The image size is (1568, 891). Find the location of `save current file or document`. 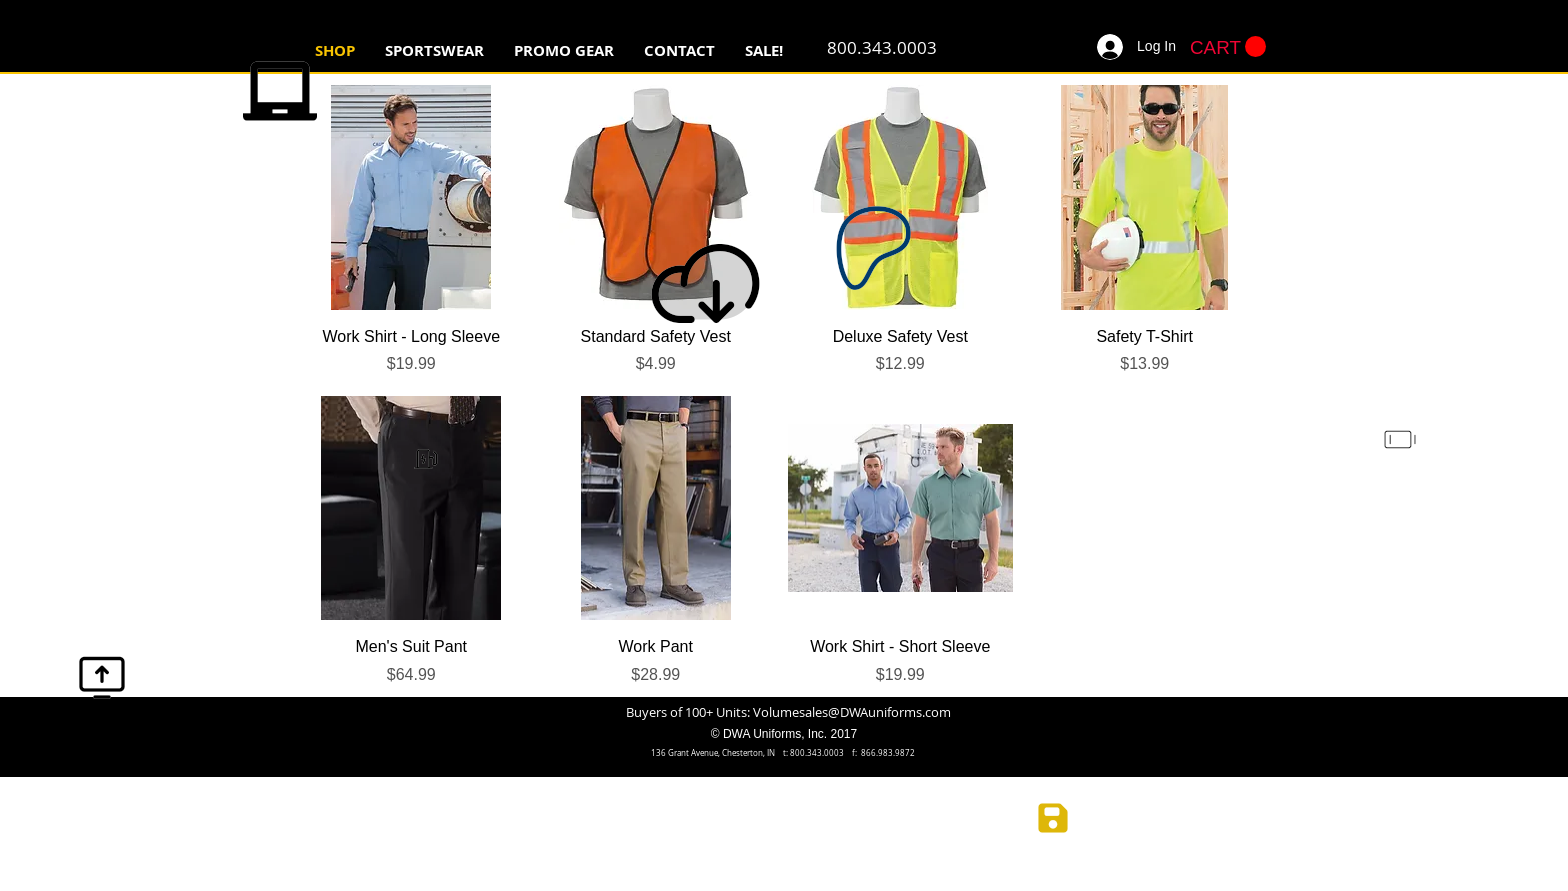

save current file or document is located at coordinates (1053, 818).